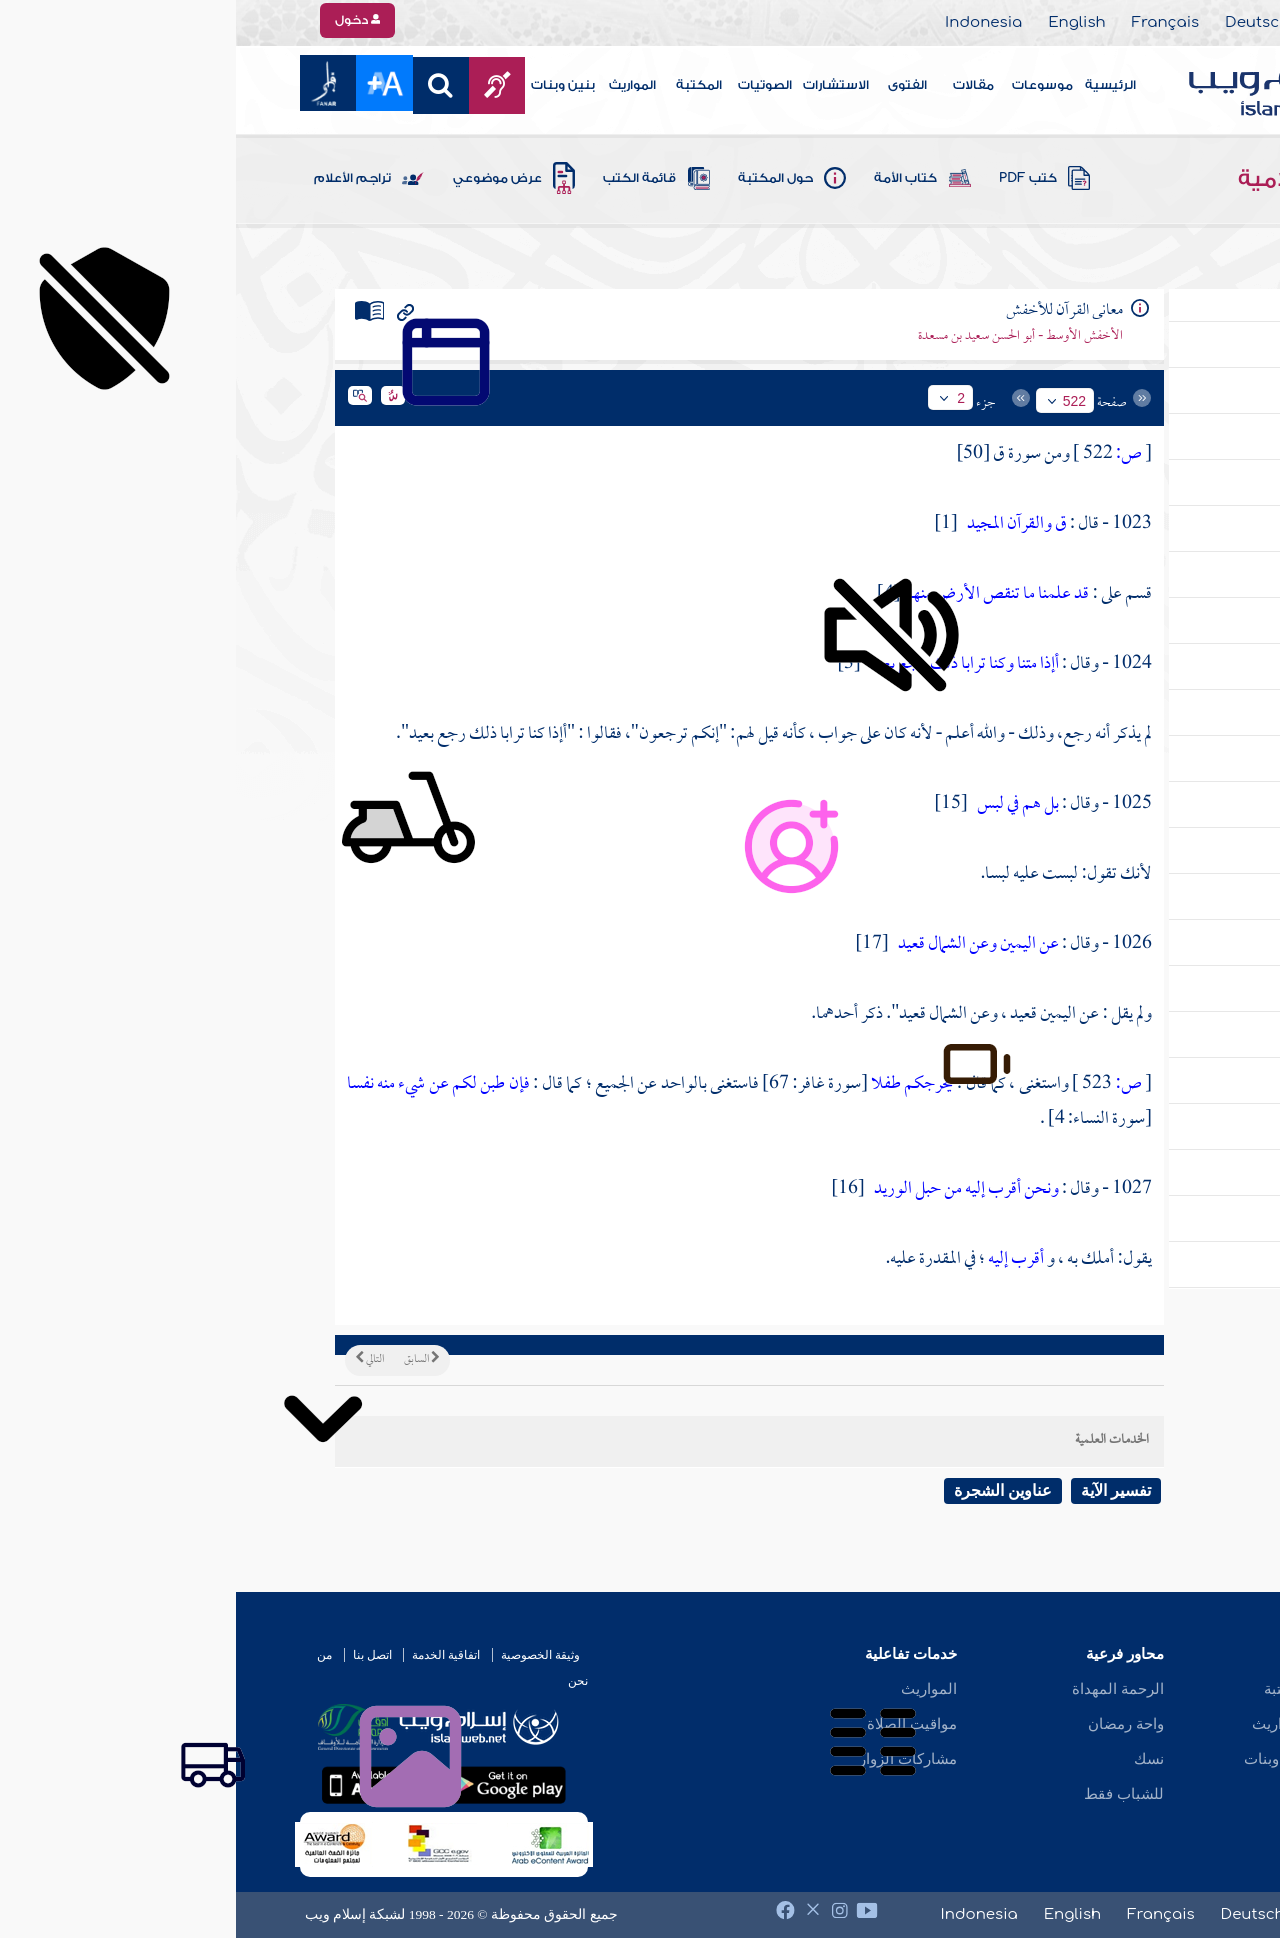 Image resolution: width=1280 pixels, height=1938 pixels. I want to click on mute audio or sound, so click(890, 635).